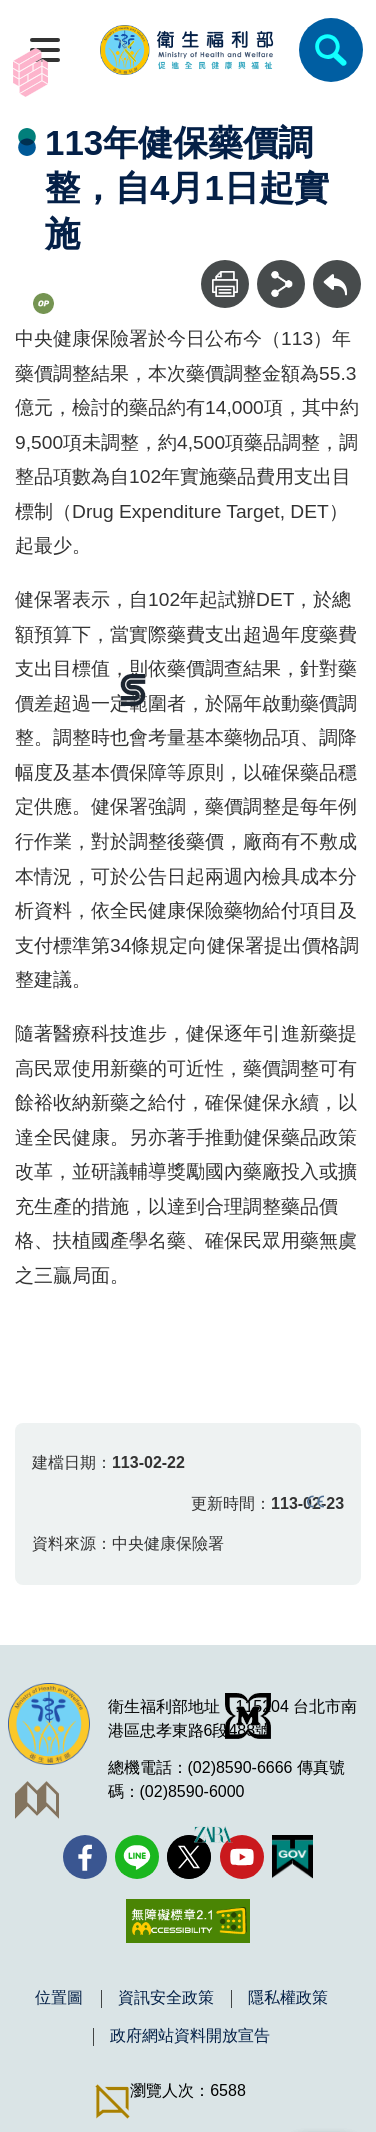  I want to click on visit the Zara website or app, so click(213, 1834).